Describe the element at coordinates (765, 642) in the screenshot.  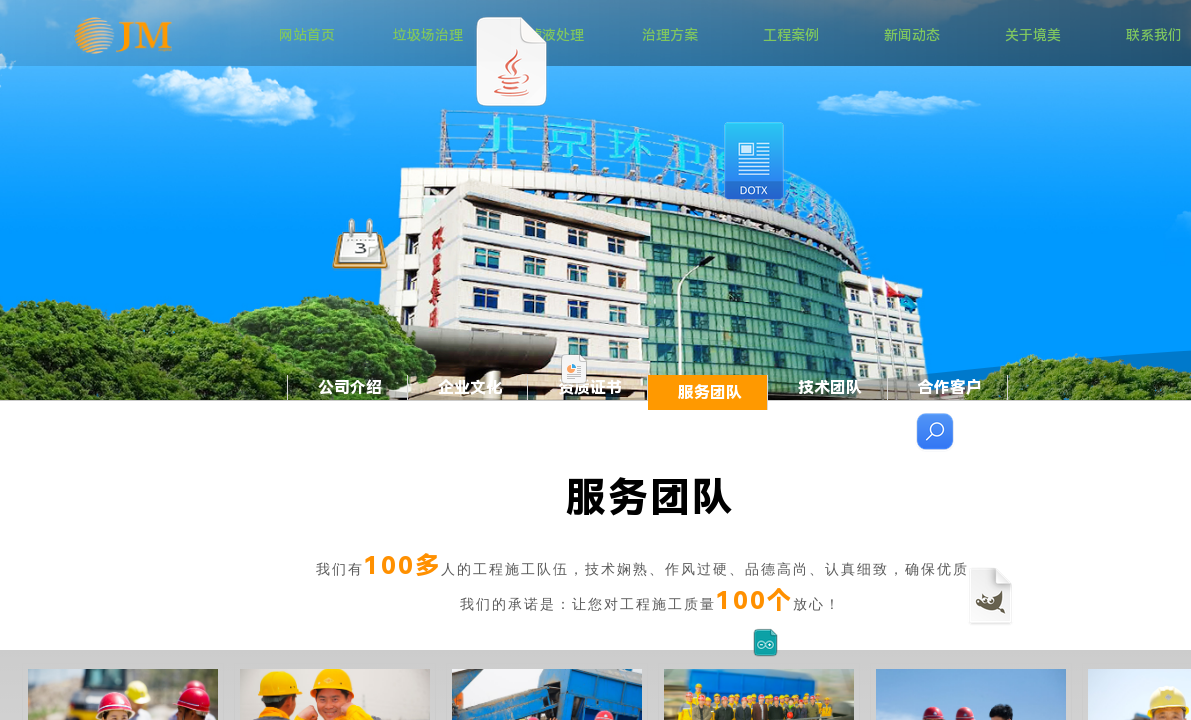
I see `an arduino source code file` at that location.